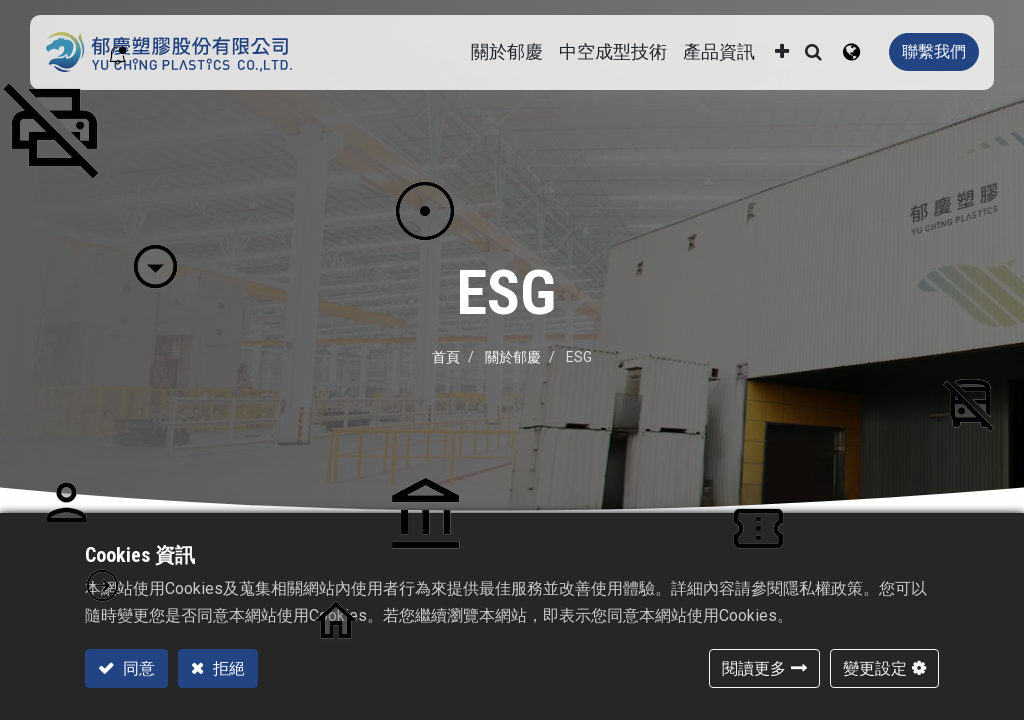 This screenshot has height=720, width=1024. Describe the element at coordinates (336, 621) in the screenshot. I see `navigate to the home screen` at that location.